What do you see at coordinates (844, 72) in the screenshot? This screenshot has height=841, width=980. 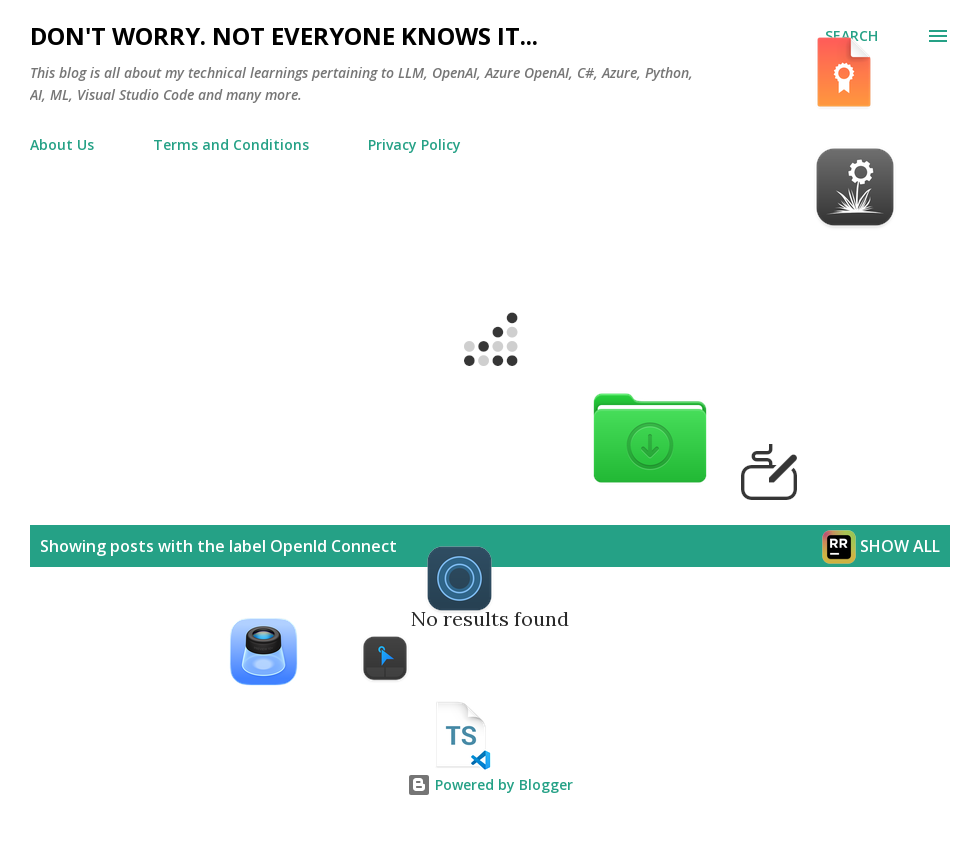 I see `a certificate or credential file` at bounding box center [844, 72].